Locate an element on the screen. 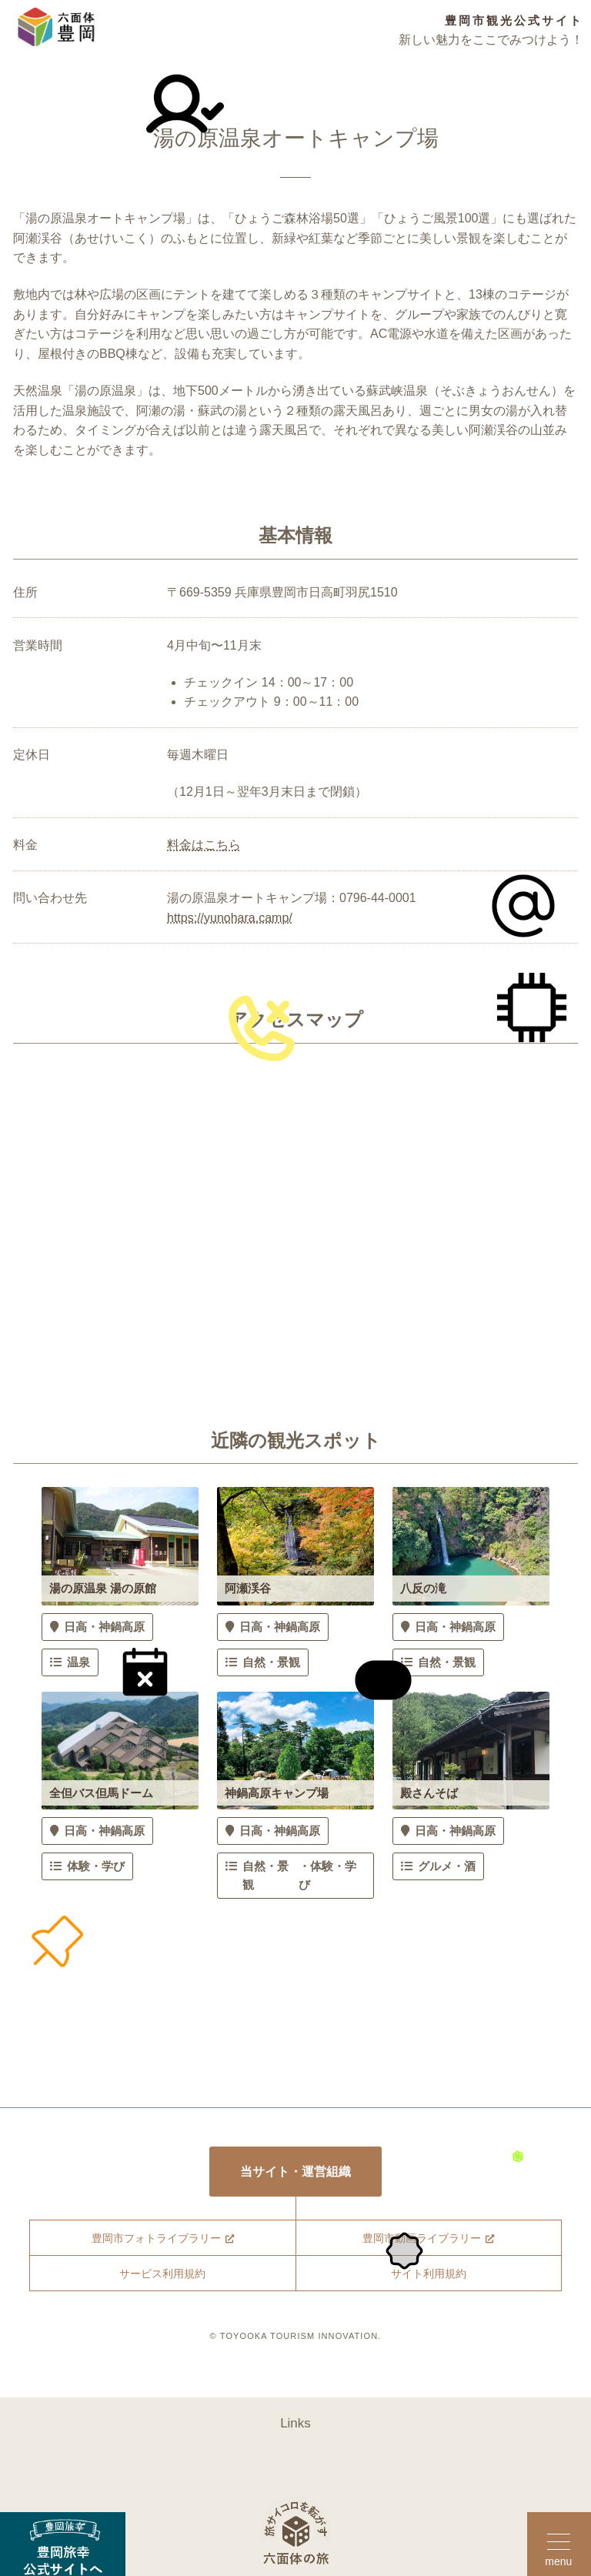 This screenshot has width=591, height=2576. indicates a verified or certified status is located at coordinates (404, 2250).